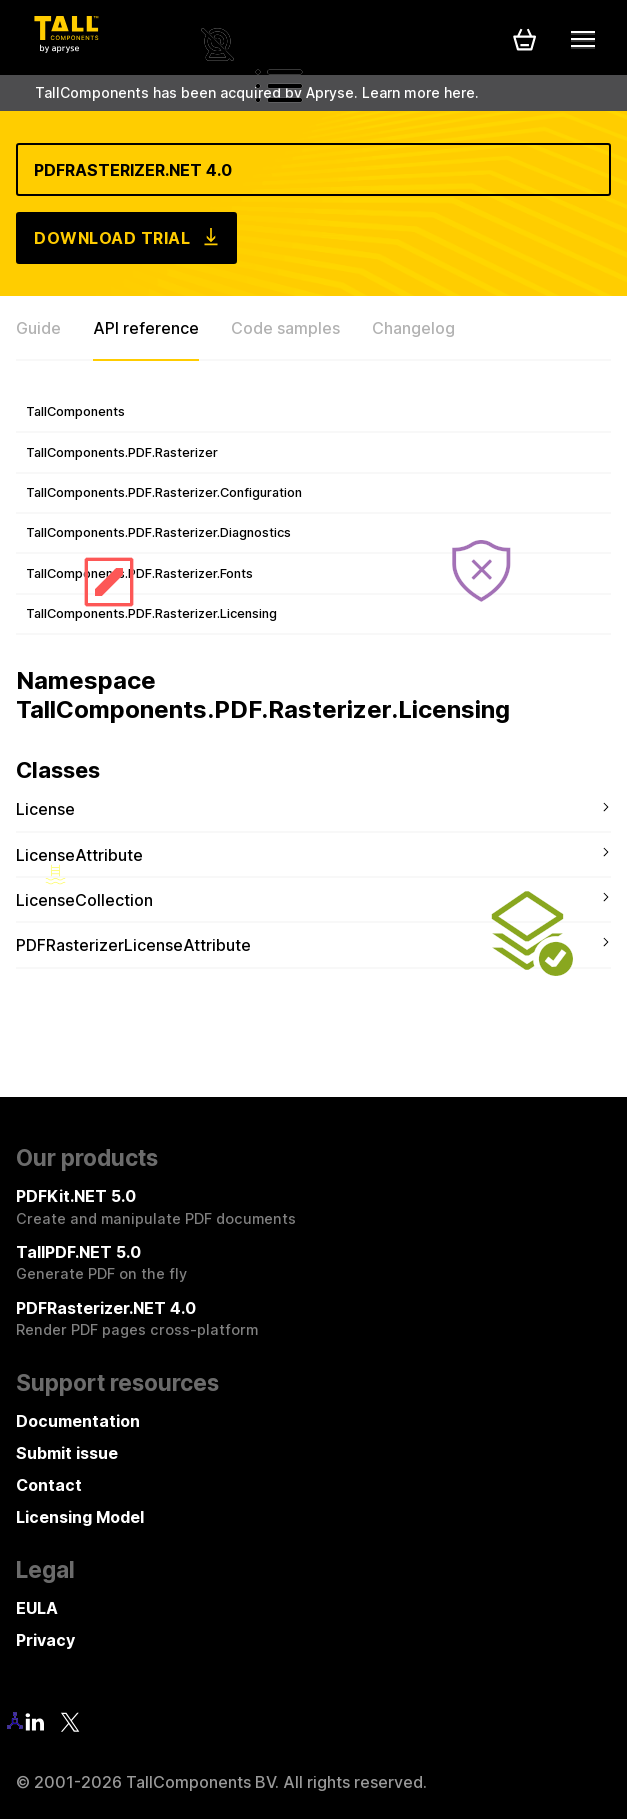  Describe the element at coordinates (55, 874) in the screenshot. I see `indicates swimming pool amenity available` at that location.